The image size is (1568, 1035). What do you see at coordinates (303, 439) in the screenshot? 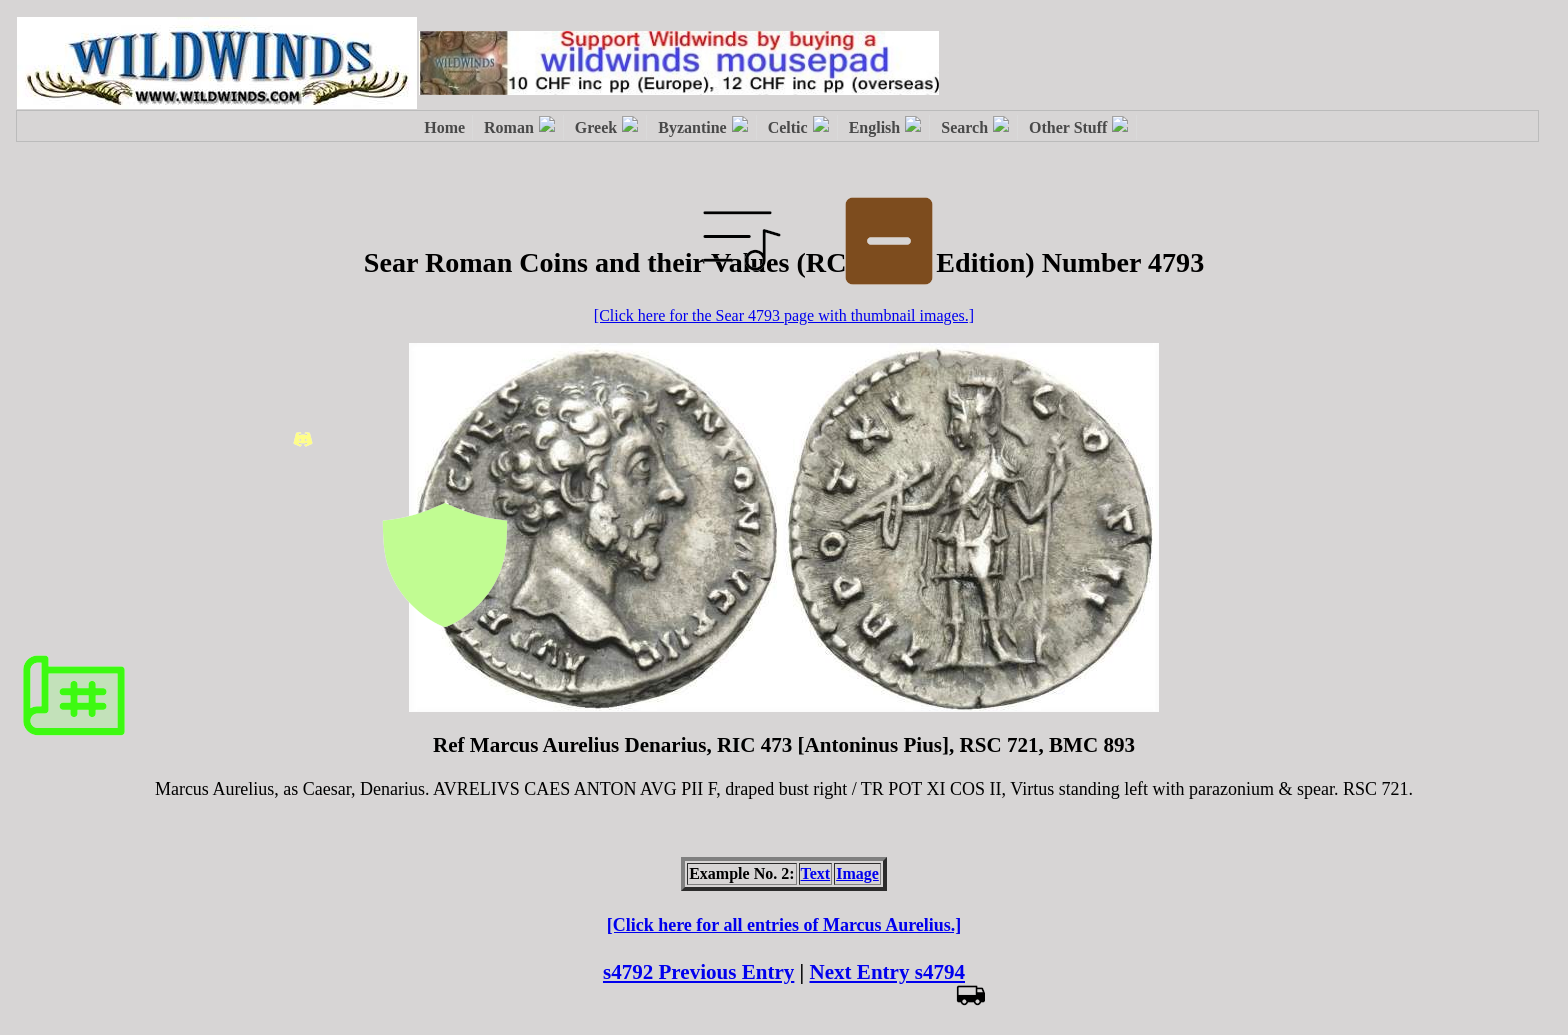
I see `open Discord app` at bounding box center [303, 439].